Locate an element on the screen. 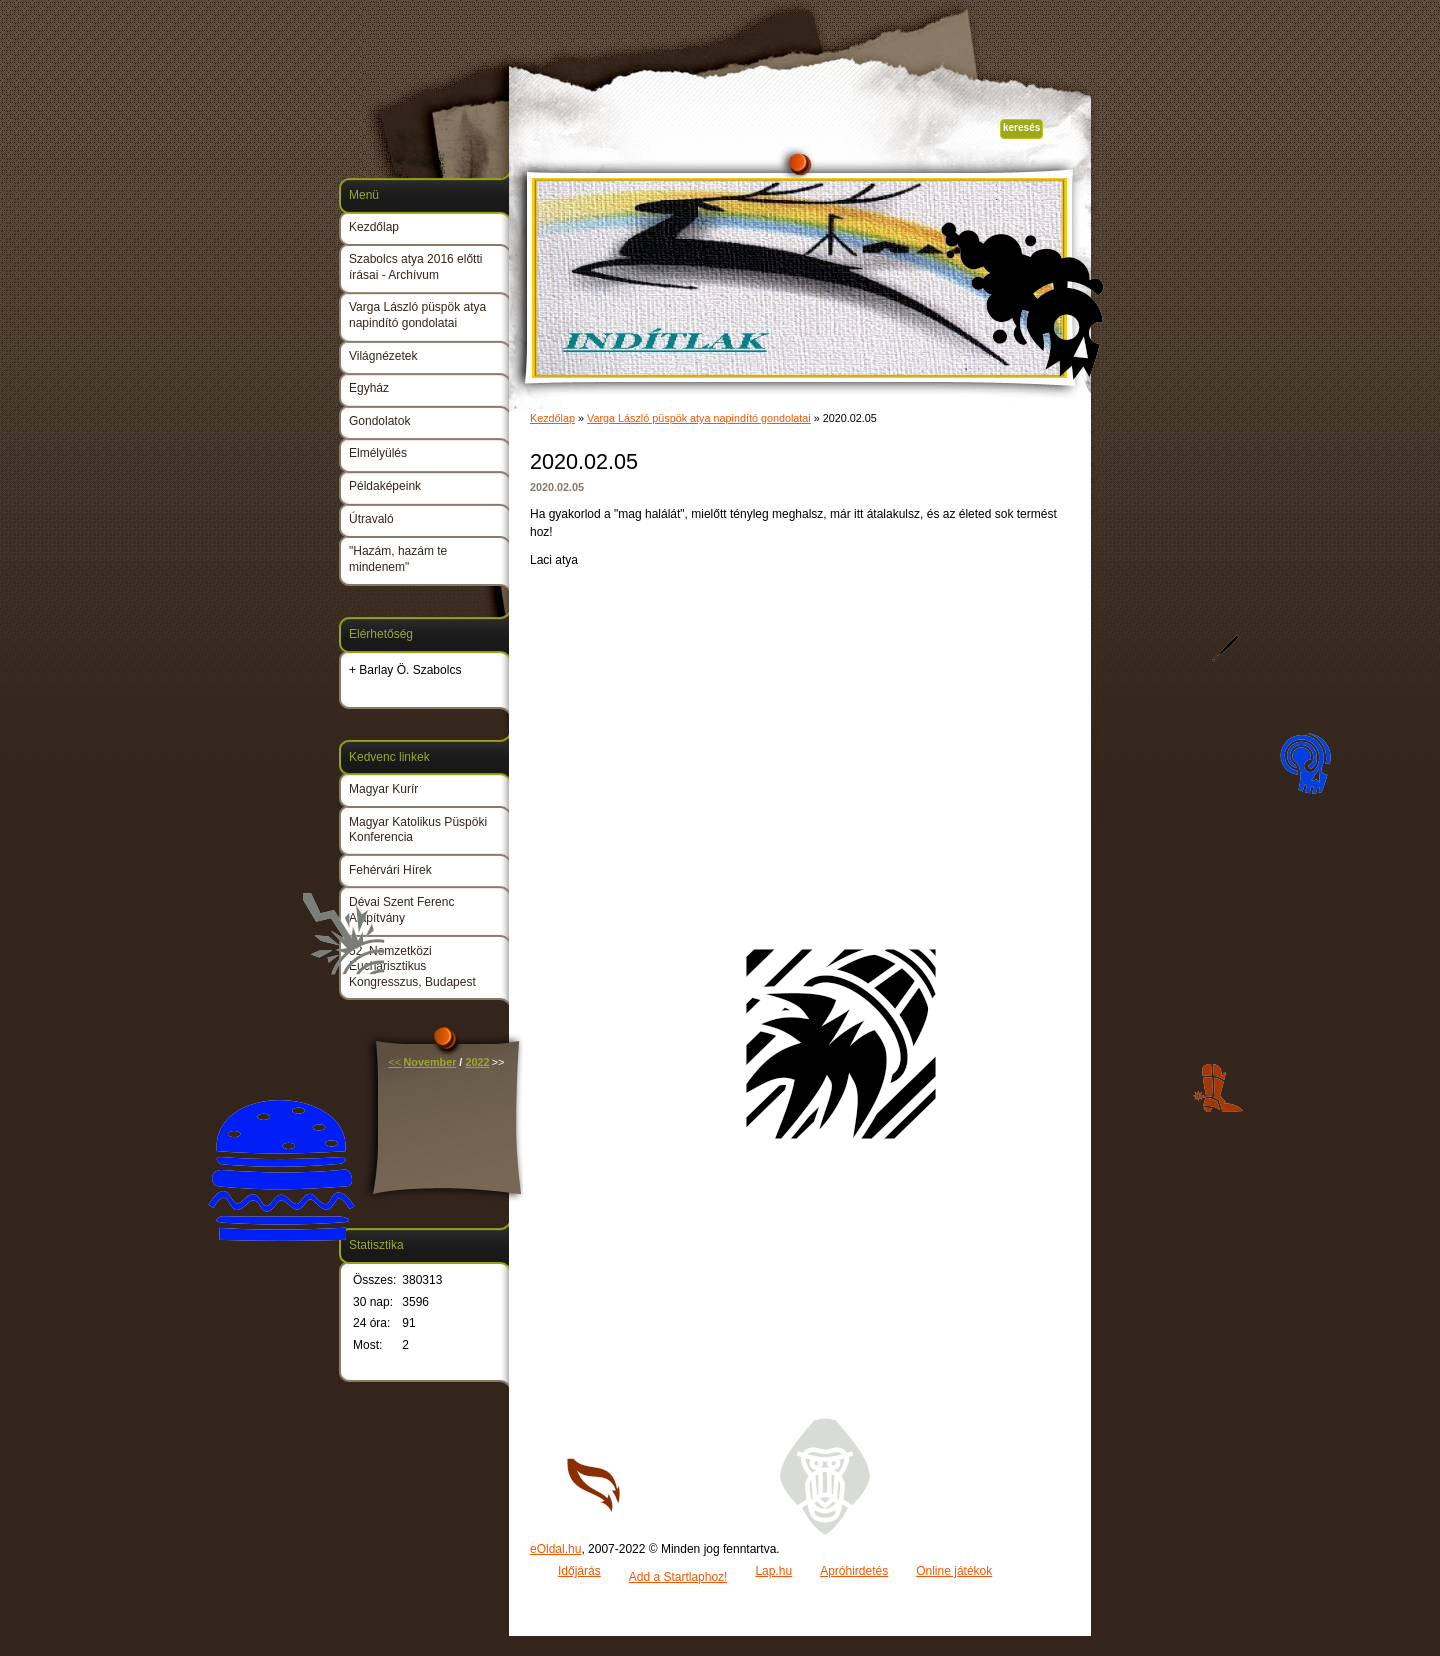 This screenshot has height=1656, width=1440. indicates a mind-altering or confusion status effect is located at coordinates (1306, 763).